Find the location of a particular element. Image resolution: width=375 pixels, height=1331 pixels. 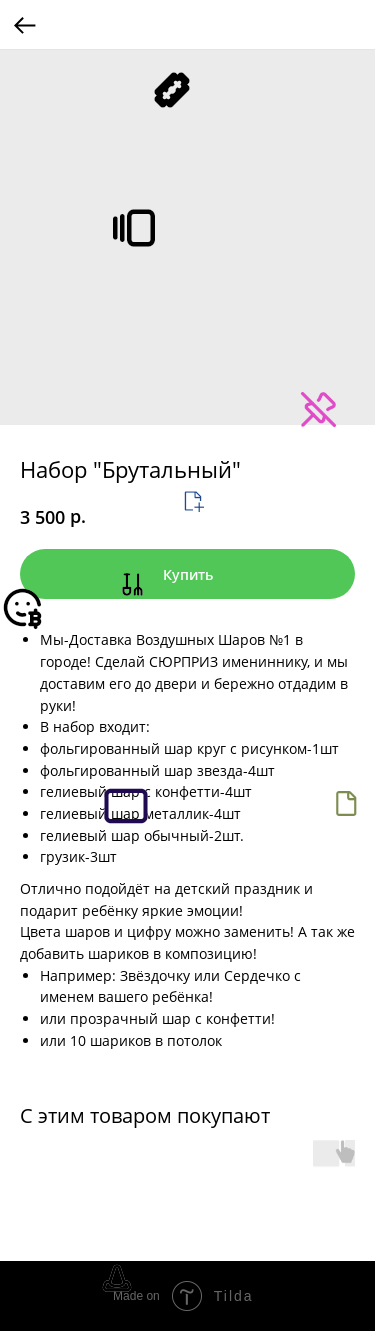

view bitcoin wallet mood or status is located at coordinates (22, 607).